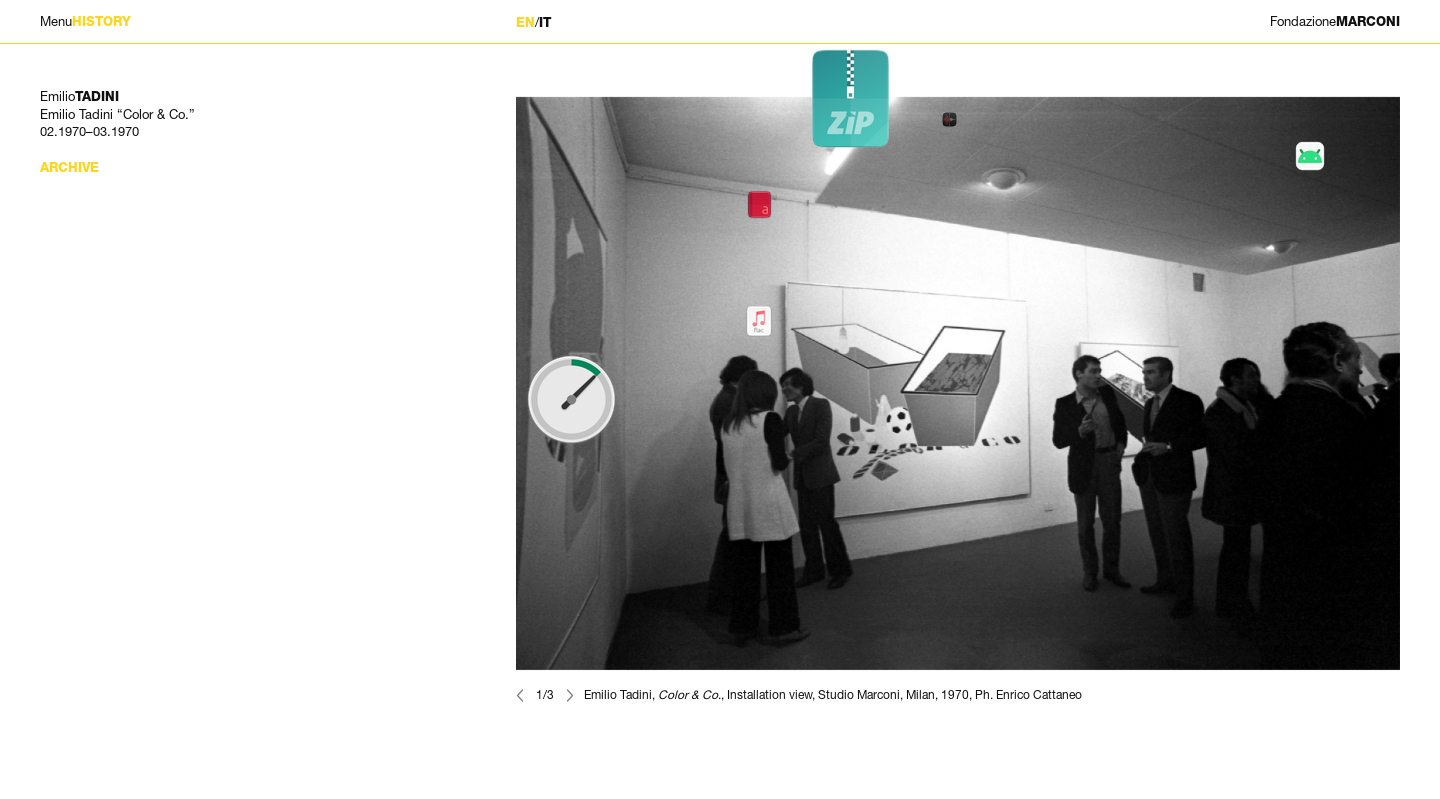  I want to click on open sysprof system profiler, so click(571, 399).